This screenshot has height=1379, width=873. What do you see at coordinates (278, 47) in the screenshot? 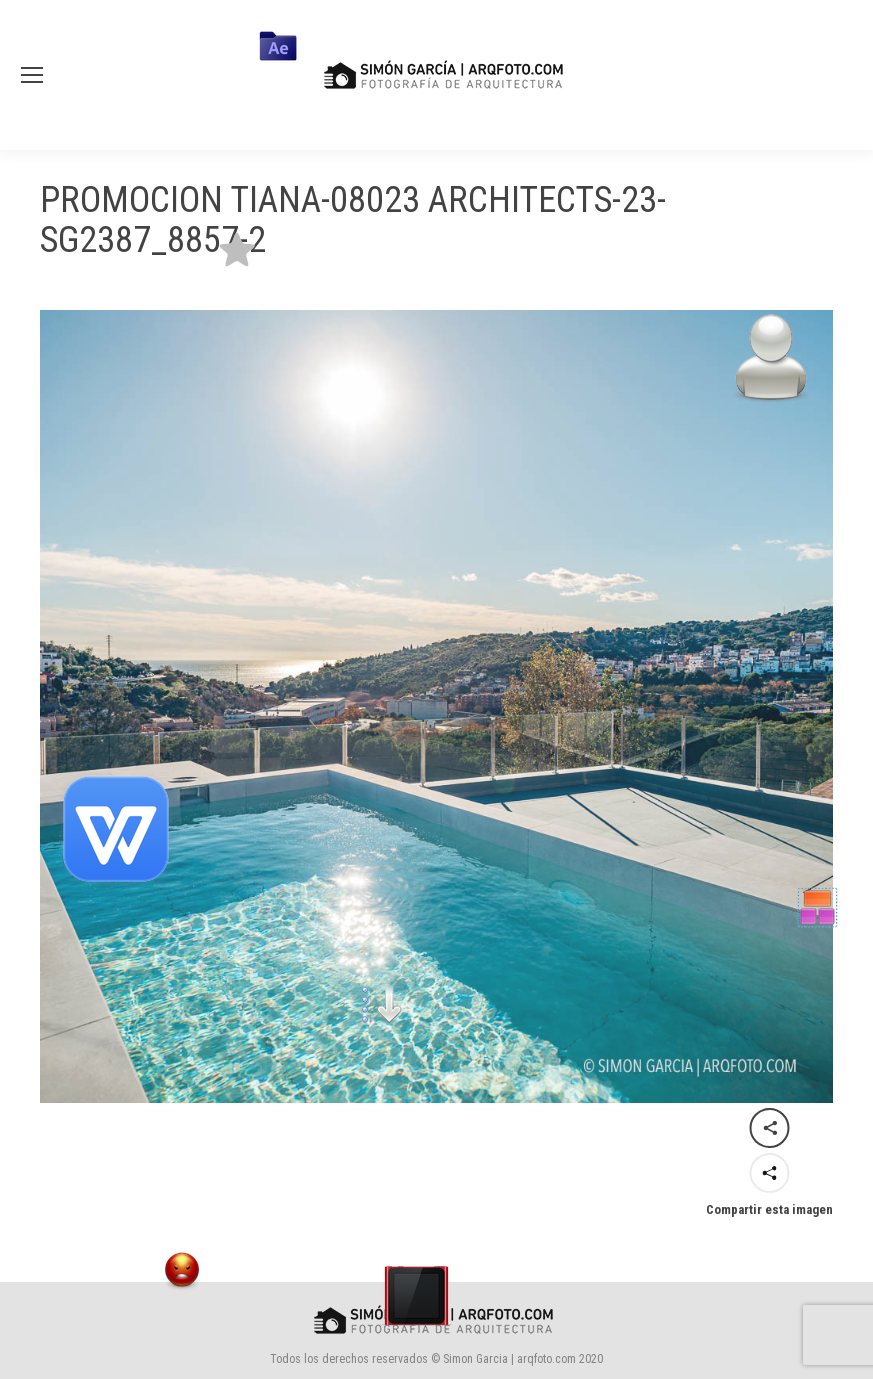
I see `folder containing Adobe After Effects project files` at bounding box center [278, 47].